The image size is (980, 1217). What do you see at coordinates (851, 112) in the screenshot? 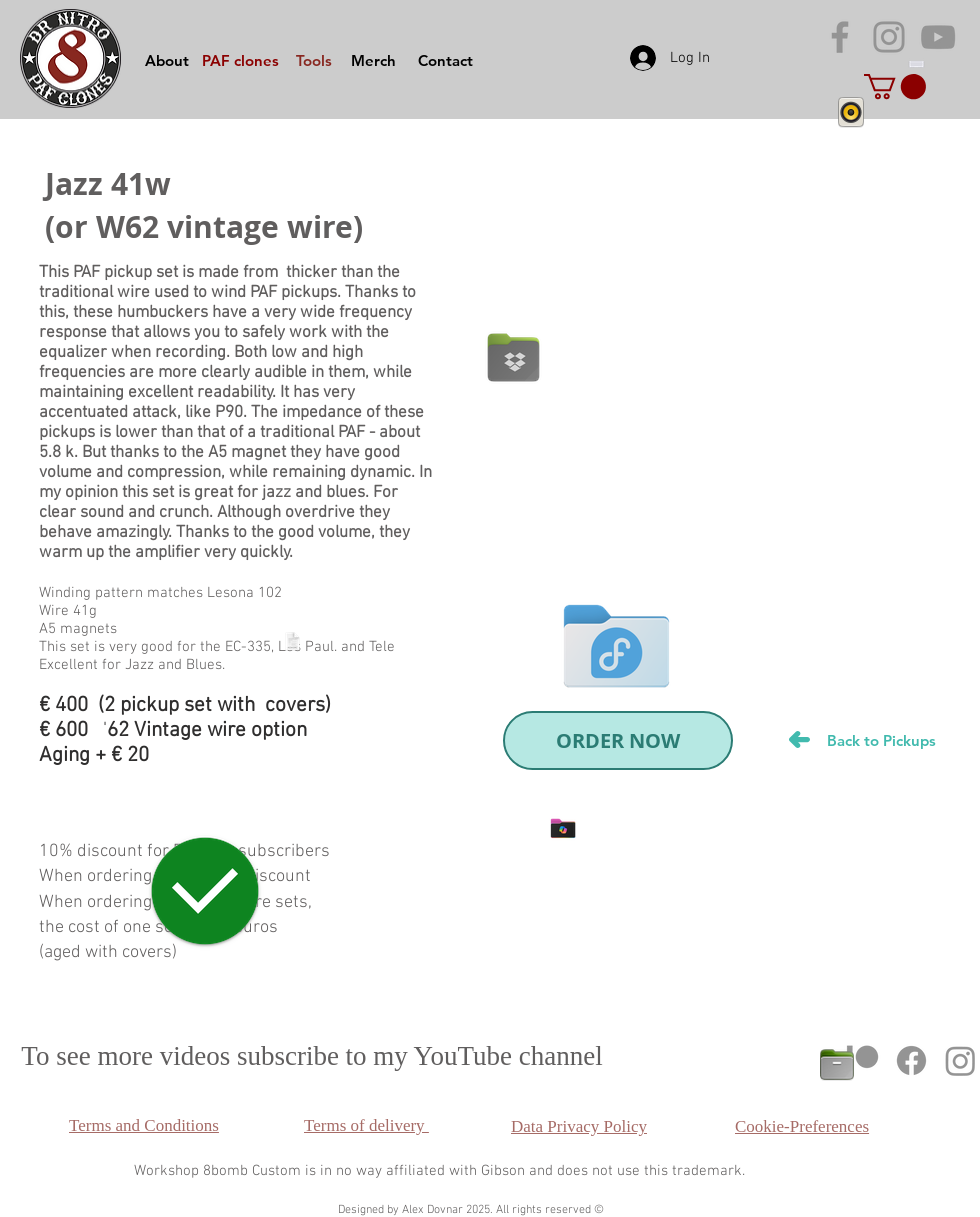
I see `access sound and audio settings` at bounding box center [851, 112].